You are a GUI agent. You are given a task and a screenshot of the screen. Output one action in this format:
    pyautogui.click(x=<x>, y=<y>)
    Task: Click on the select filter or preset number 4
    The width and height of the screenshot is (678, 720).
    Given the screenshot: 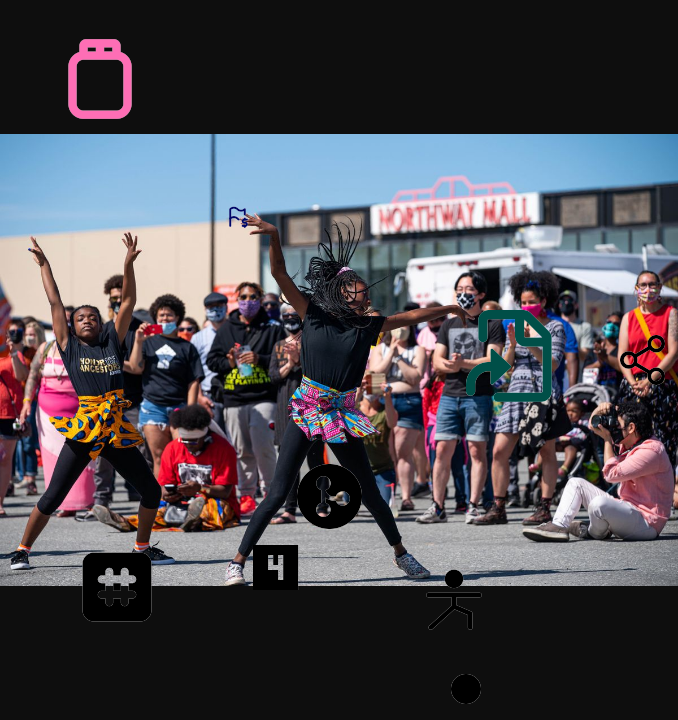 What is the action you would take?
    pyautogui.click(x=275, y=567)
    